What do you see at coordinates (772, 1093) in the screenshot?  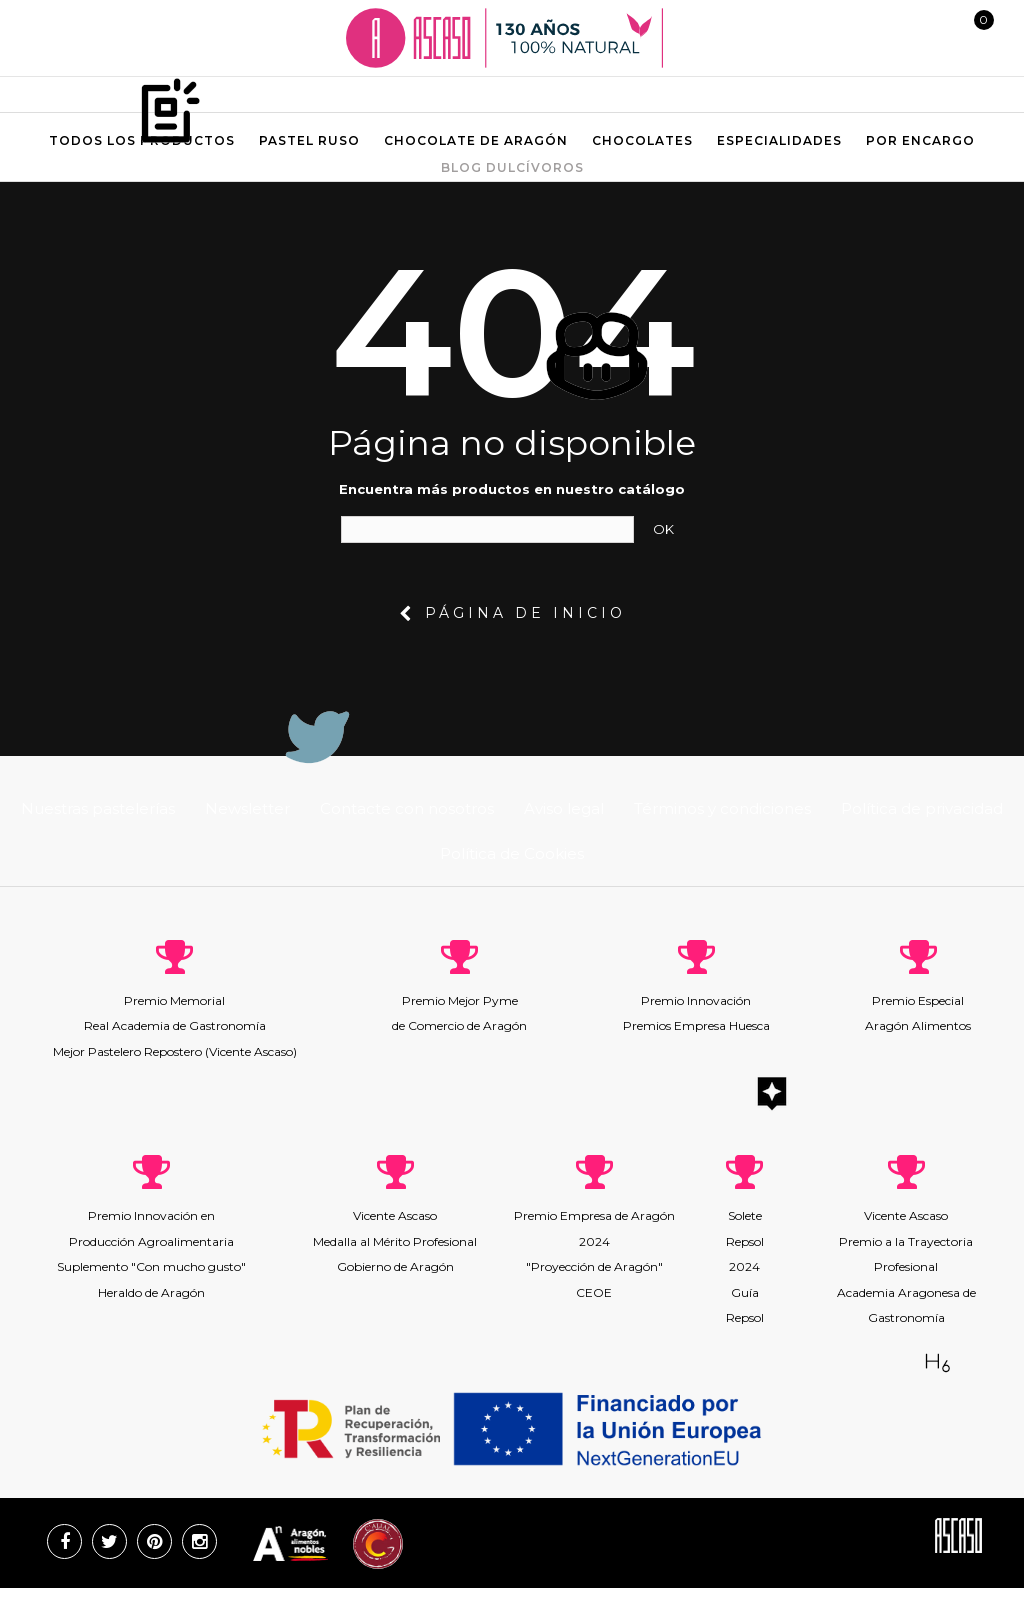 I see `access AI assistant or smart help features` at bounding box center [772, 1093].